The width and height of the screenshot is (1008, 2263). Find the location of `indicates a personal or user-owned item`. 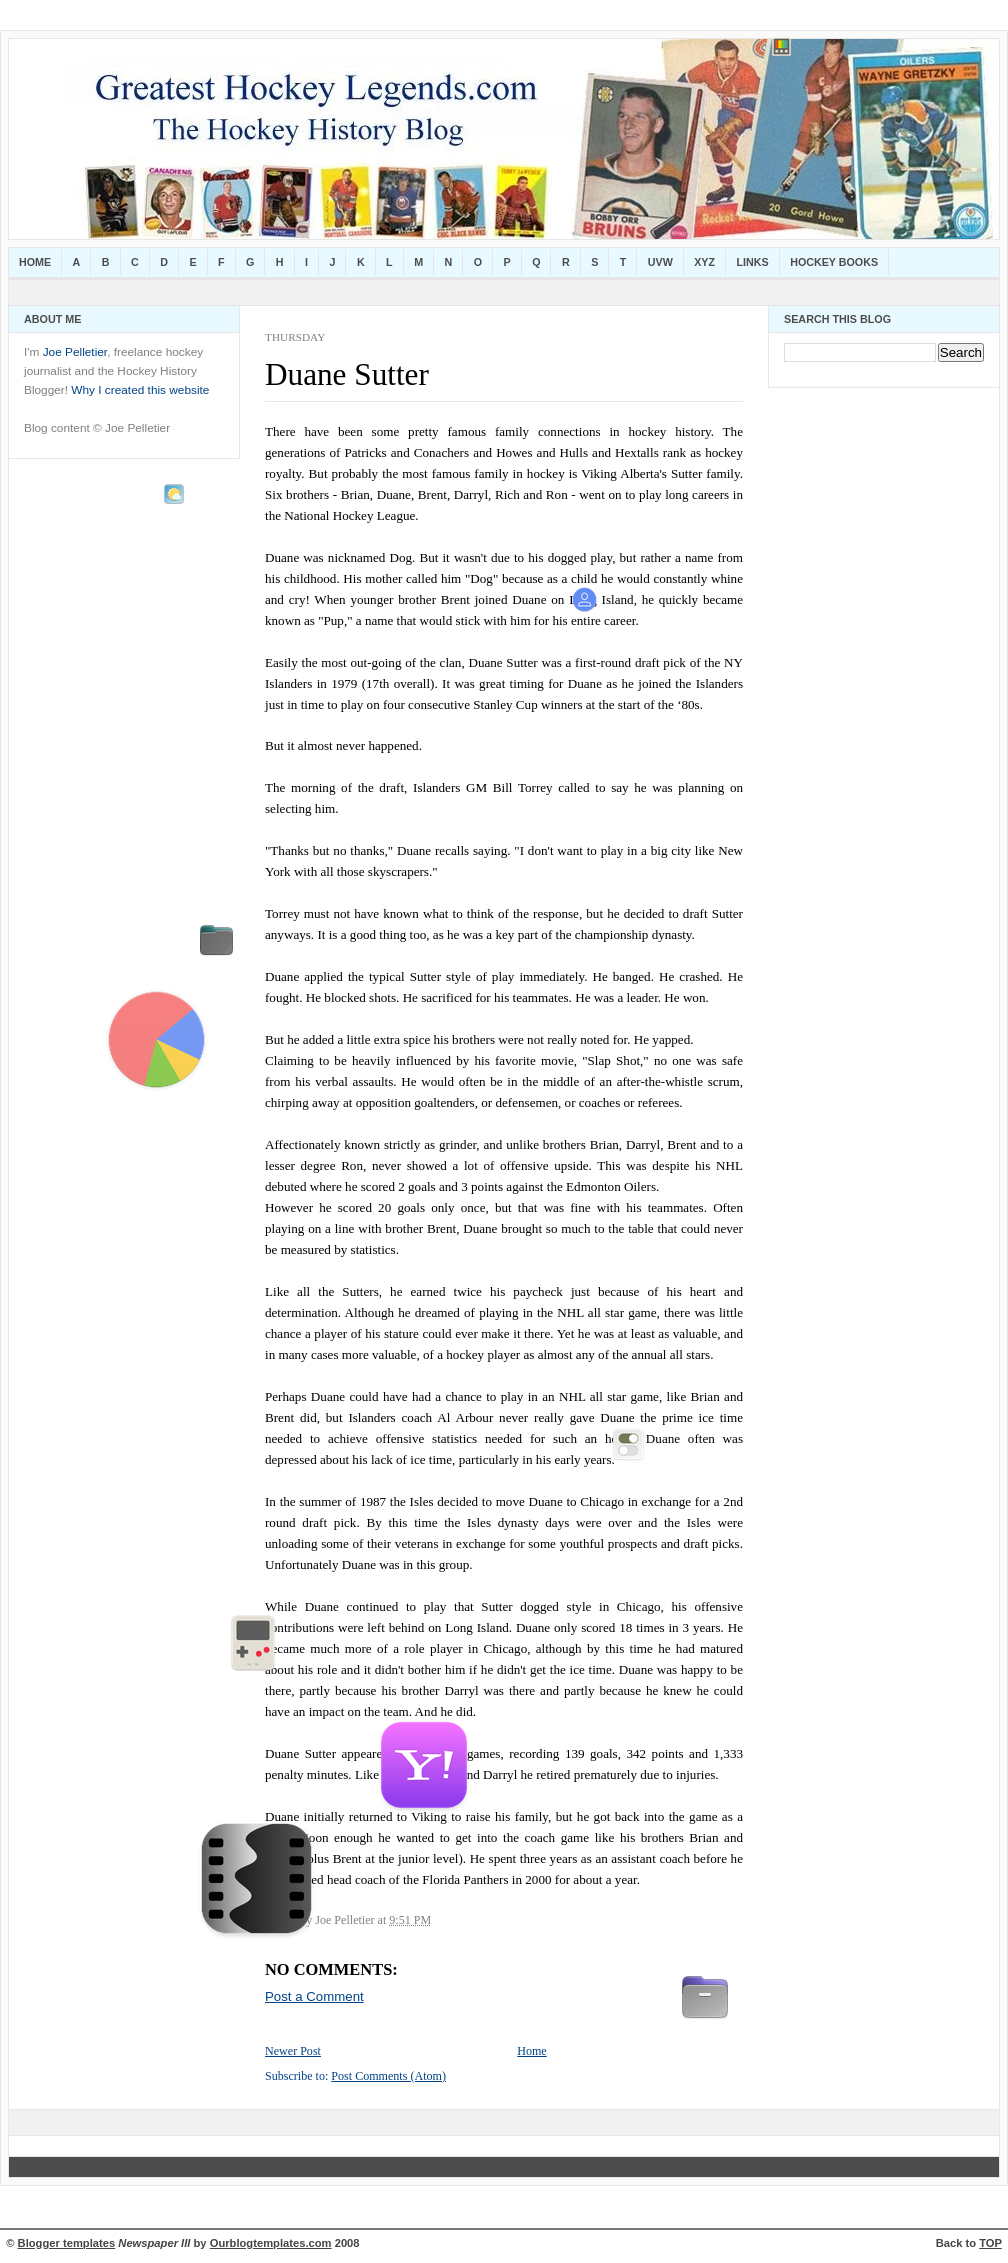

indicates a personal or user-owned item is located at coordinates (584, 599).